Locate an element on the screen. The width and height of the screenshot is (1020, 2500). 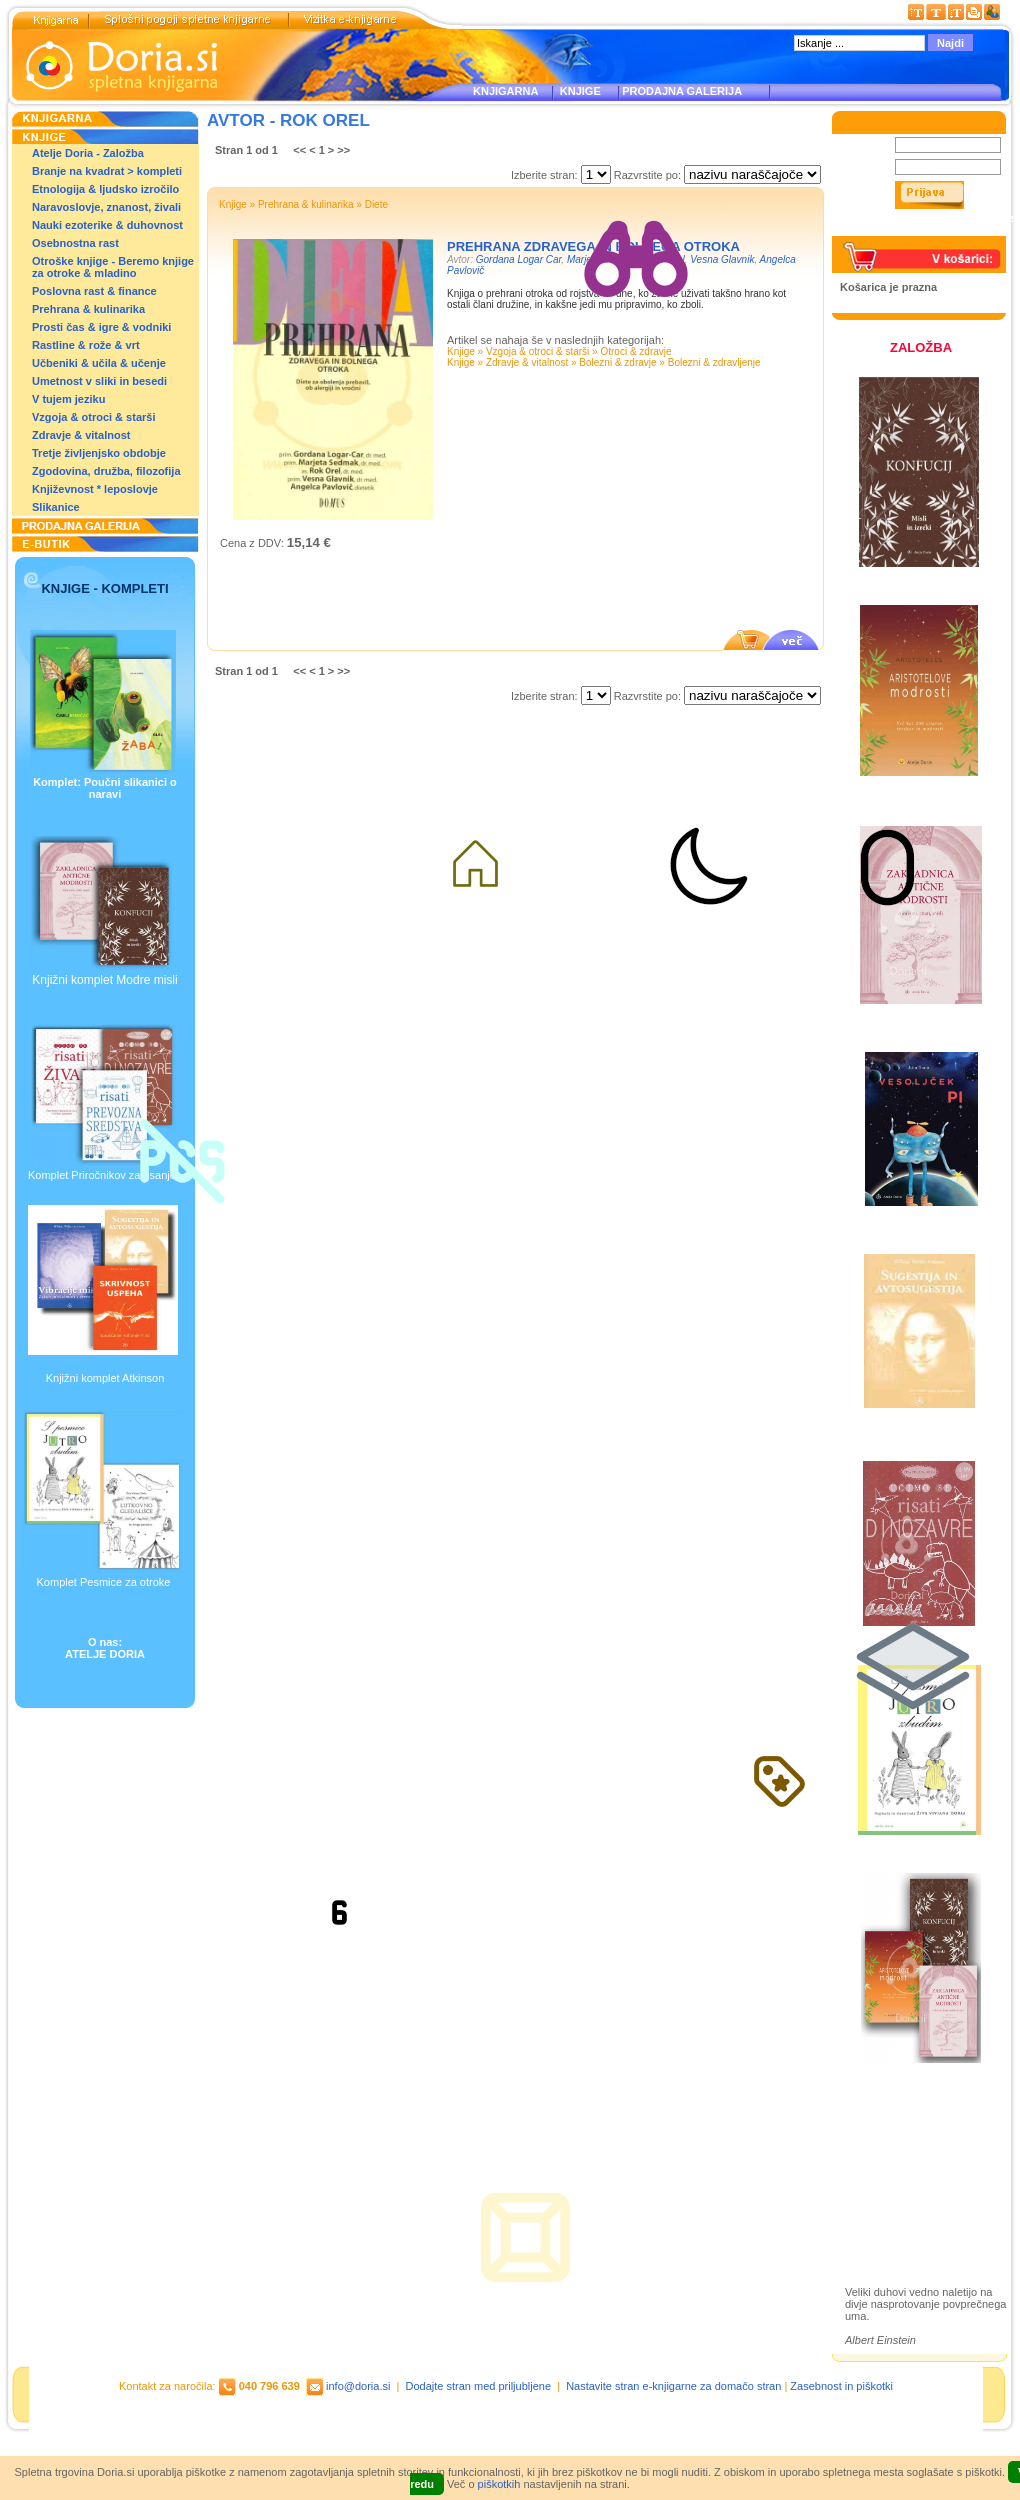
view layered content or stacked items is located at coordinates (913, 1668).